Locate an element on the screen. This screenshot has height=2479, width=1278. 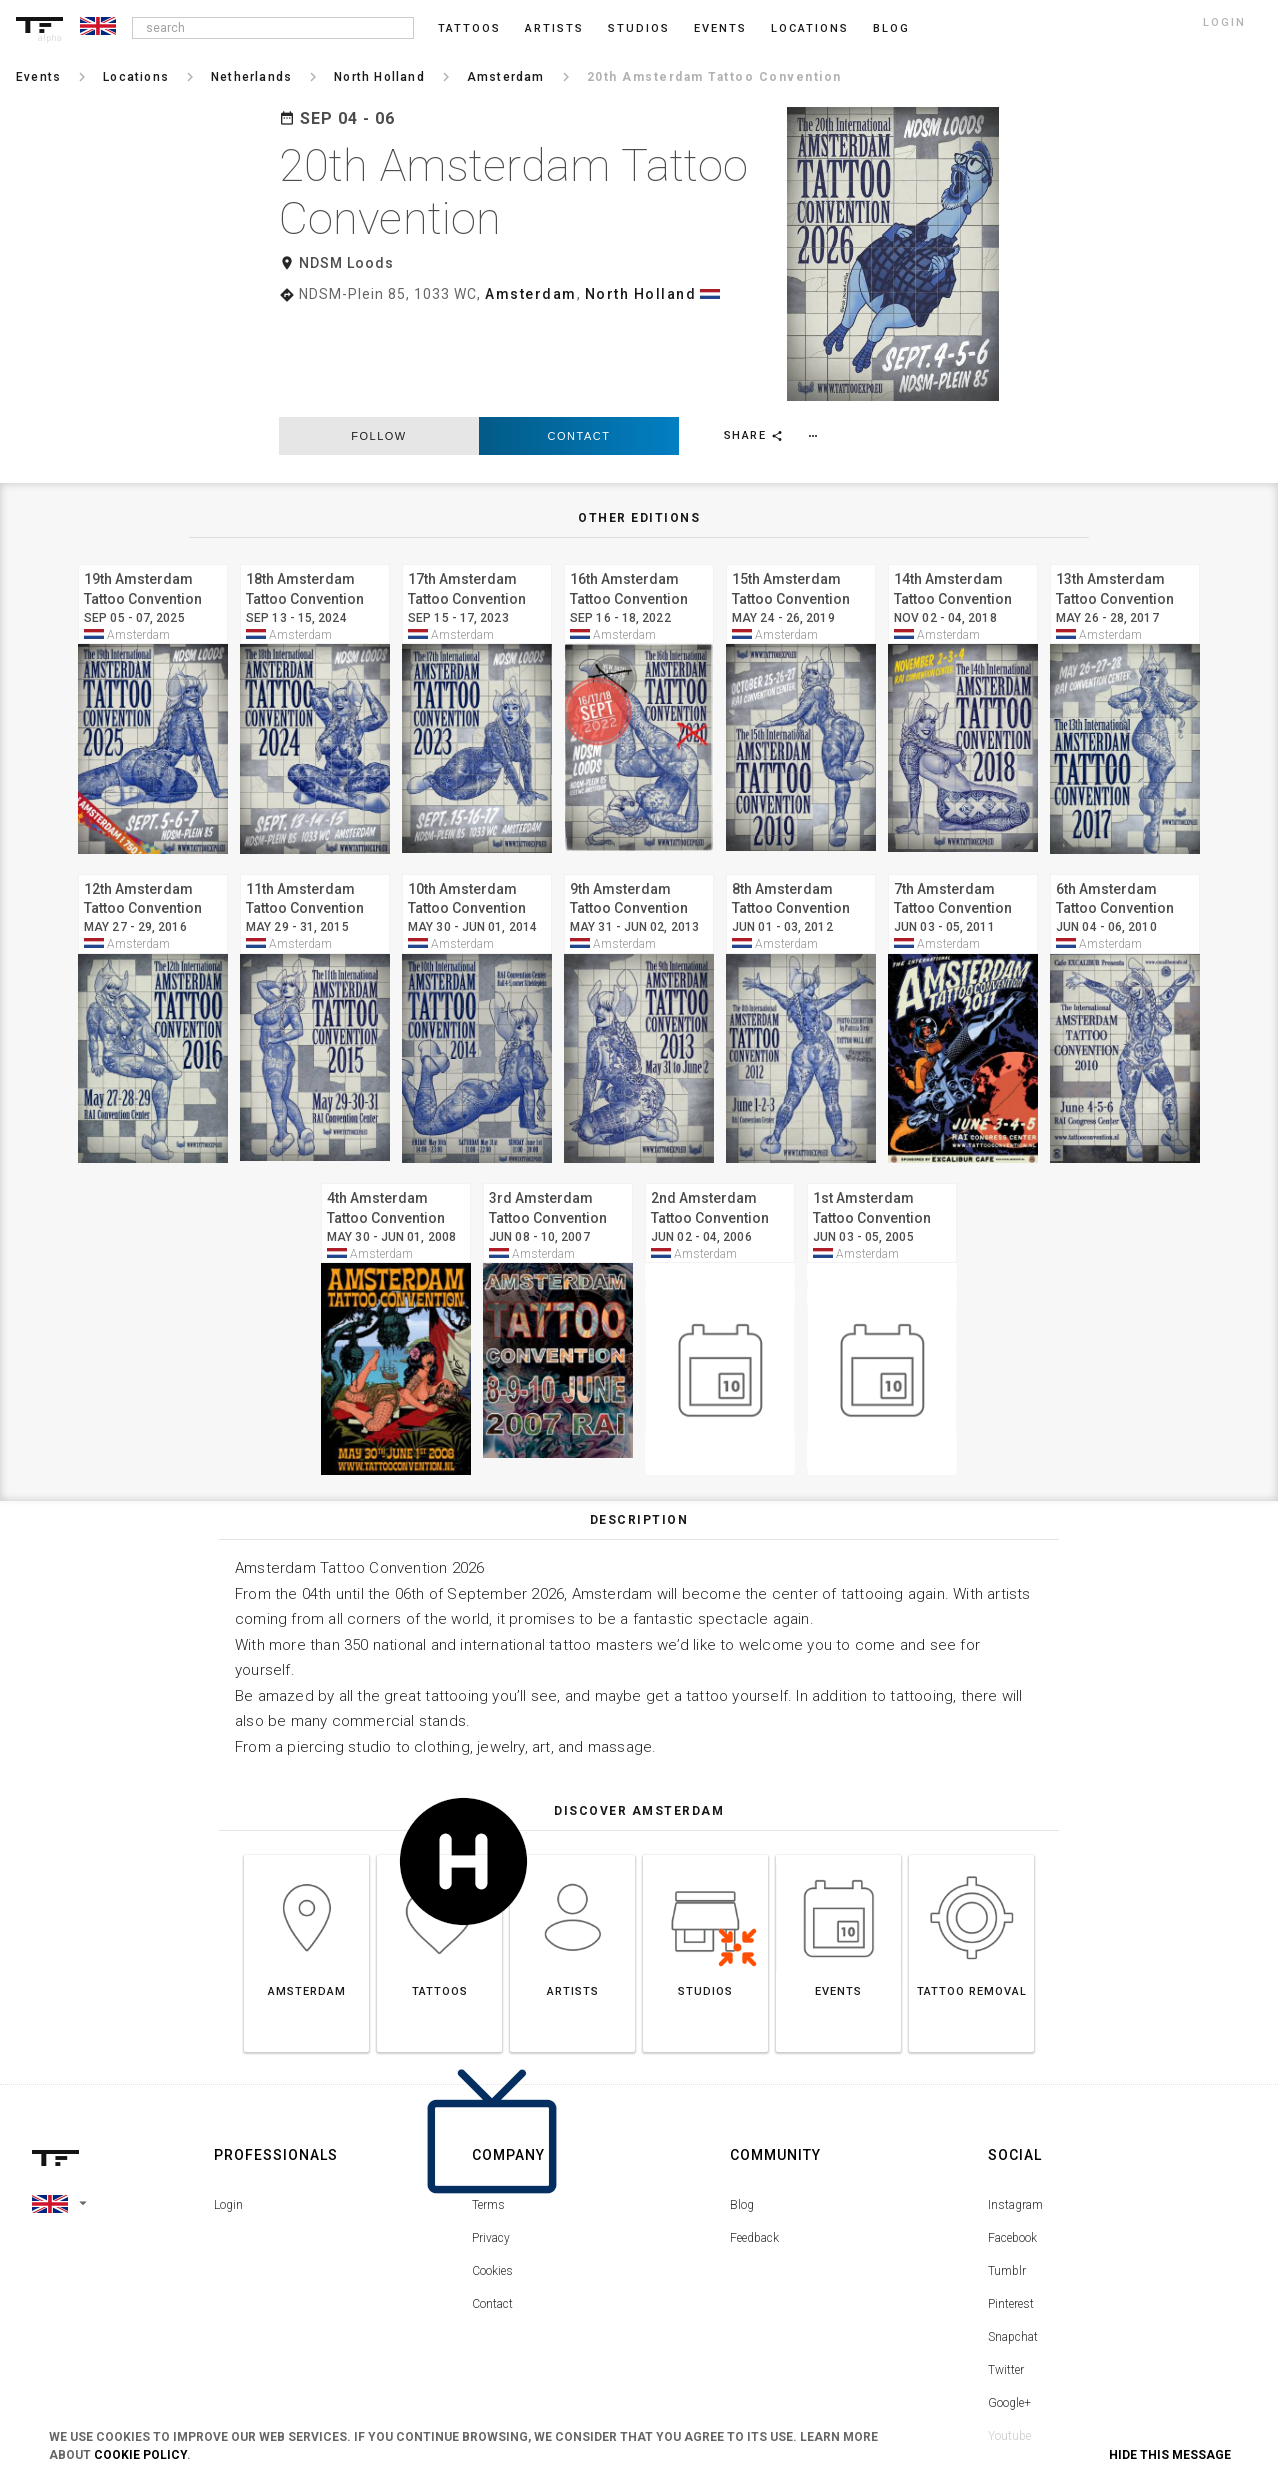
indicates a hospital or medical facility nearby is located at coordinates (463, 1861).